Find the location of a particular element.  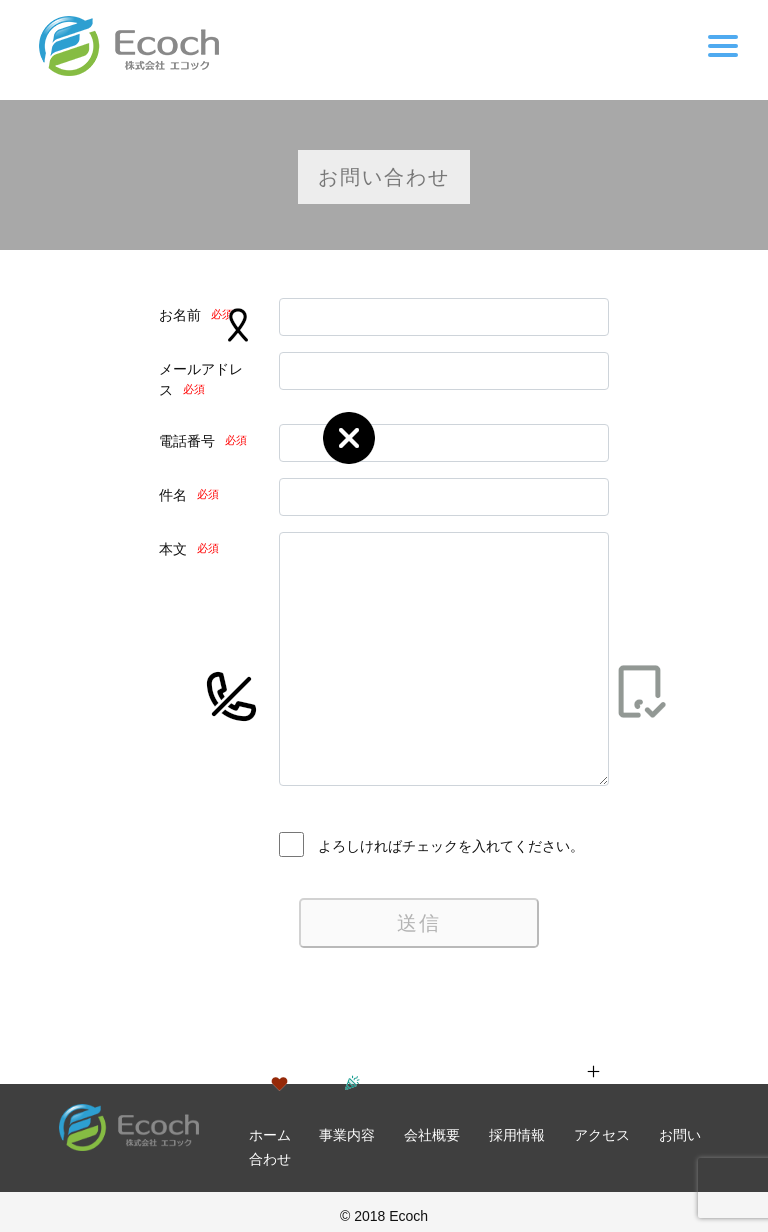

tablet device successfully connected is located at coordinates (639, 691).